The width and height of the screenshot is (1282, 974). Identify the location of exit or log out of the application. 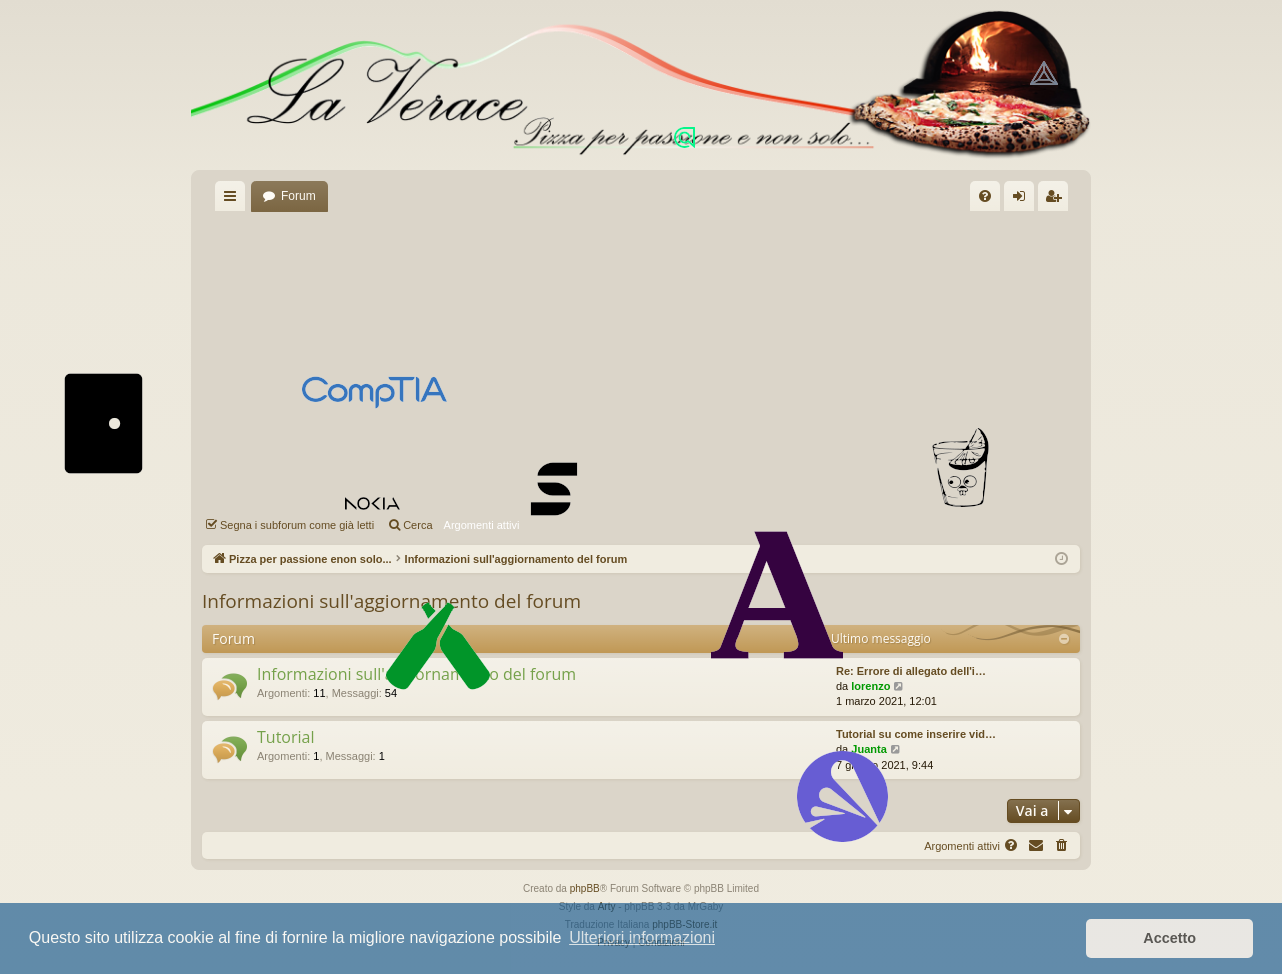
(103, 423).